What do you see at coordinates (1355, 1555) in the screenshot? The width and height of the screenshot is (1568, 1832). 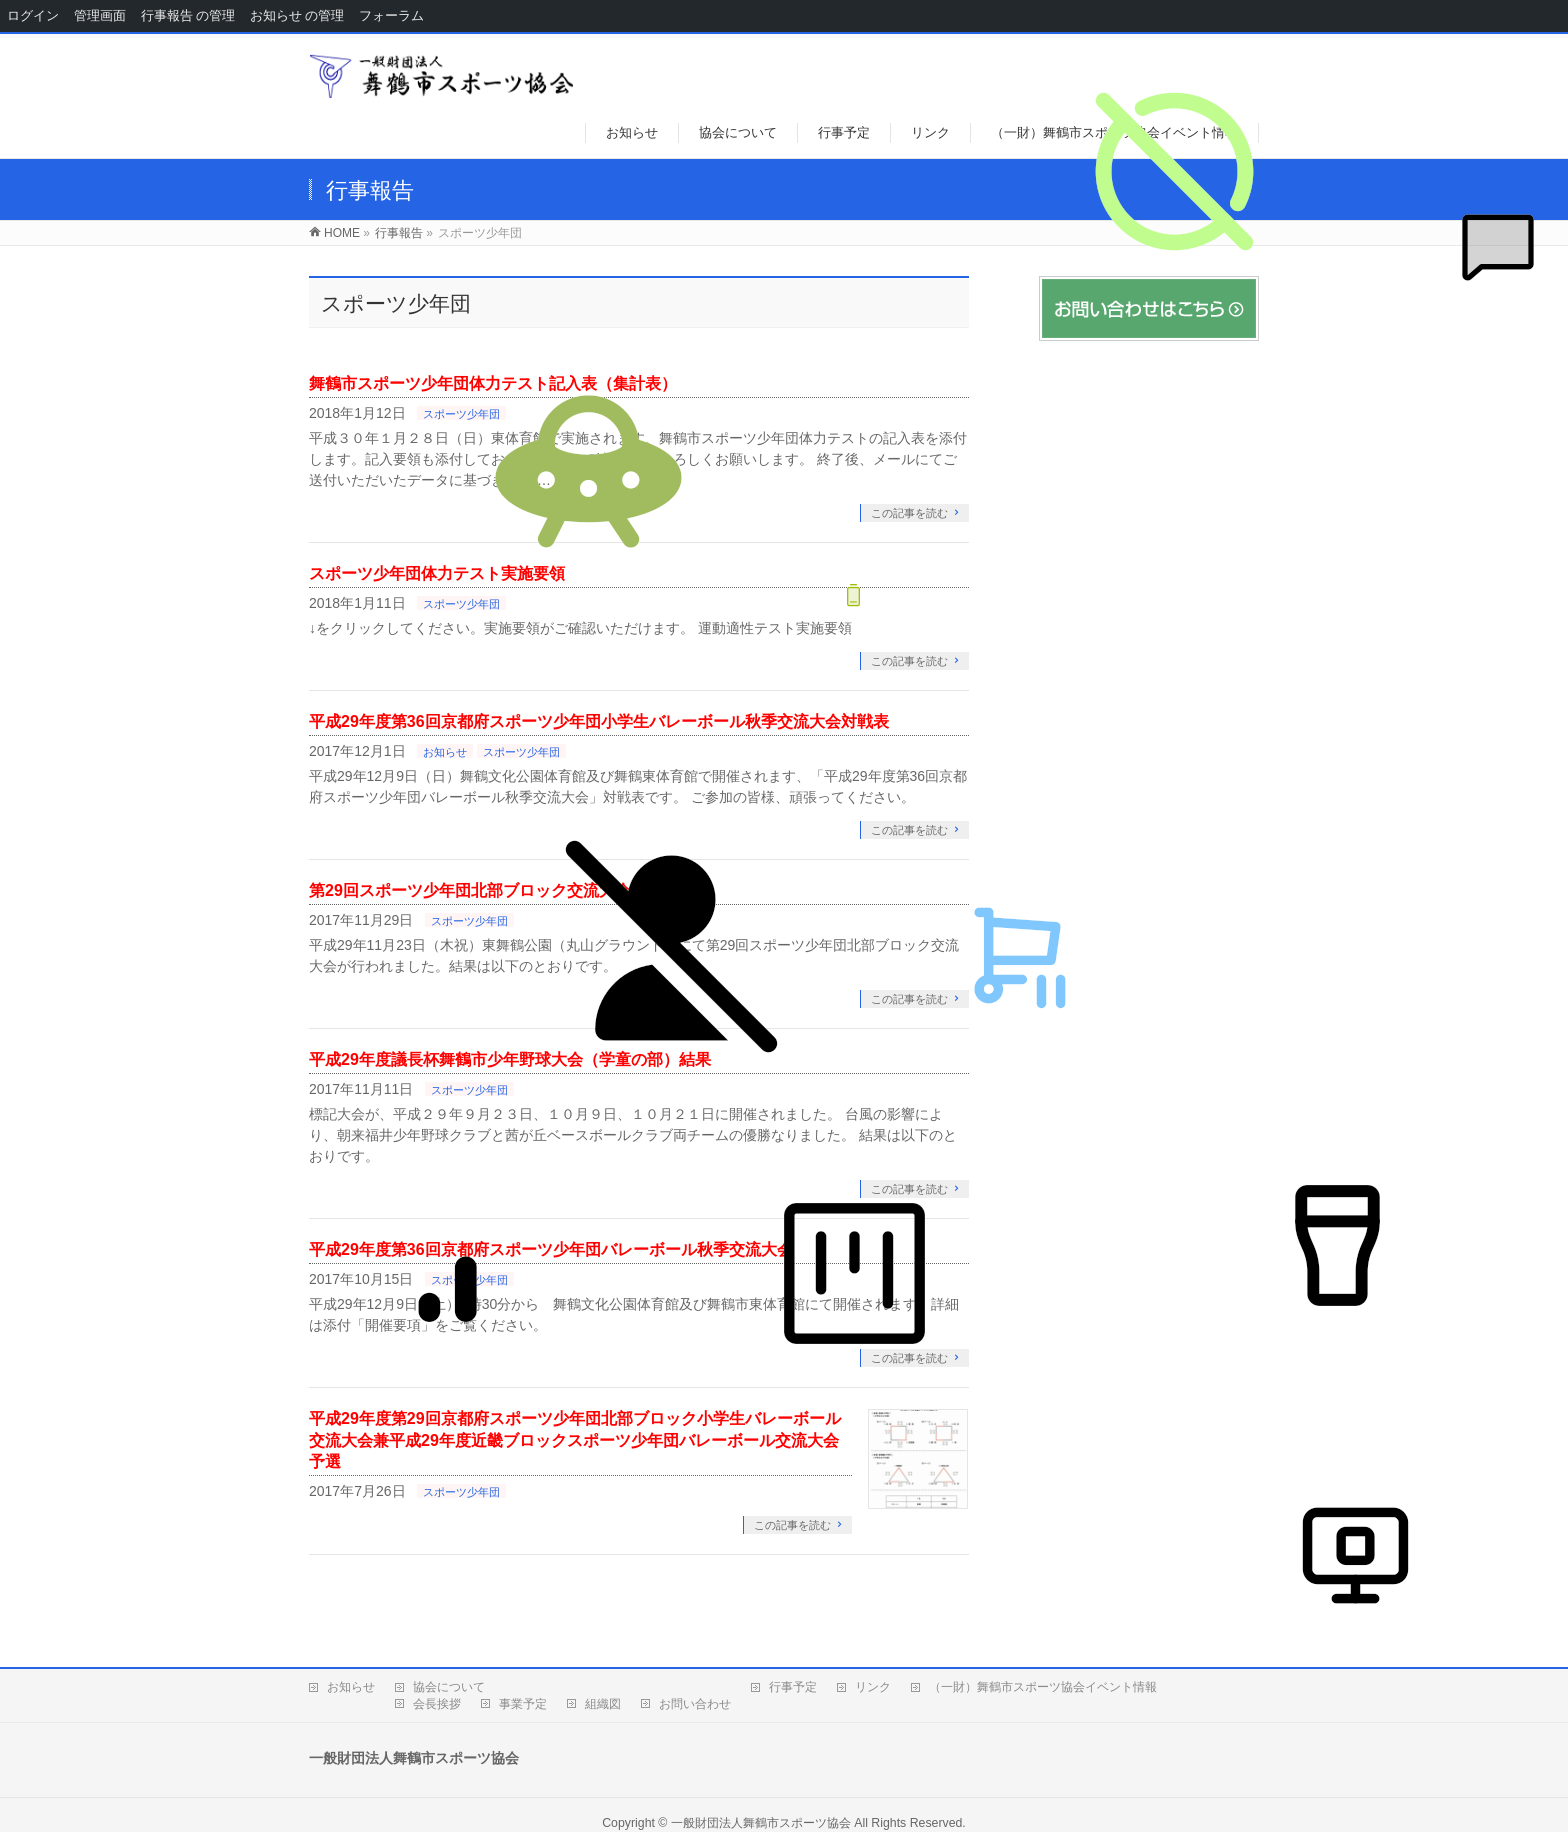 I see `stop screen recording or presentation` at bounding box center [1355, 1555].